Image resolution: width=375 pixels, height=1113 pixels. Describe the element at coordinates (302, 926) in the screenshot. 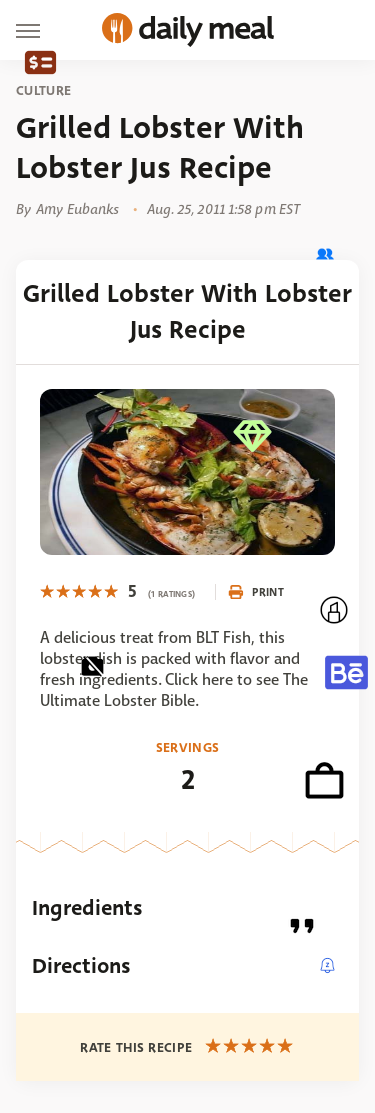

I see `insert a block quote` at that location.